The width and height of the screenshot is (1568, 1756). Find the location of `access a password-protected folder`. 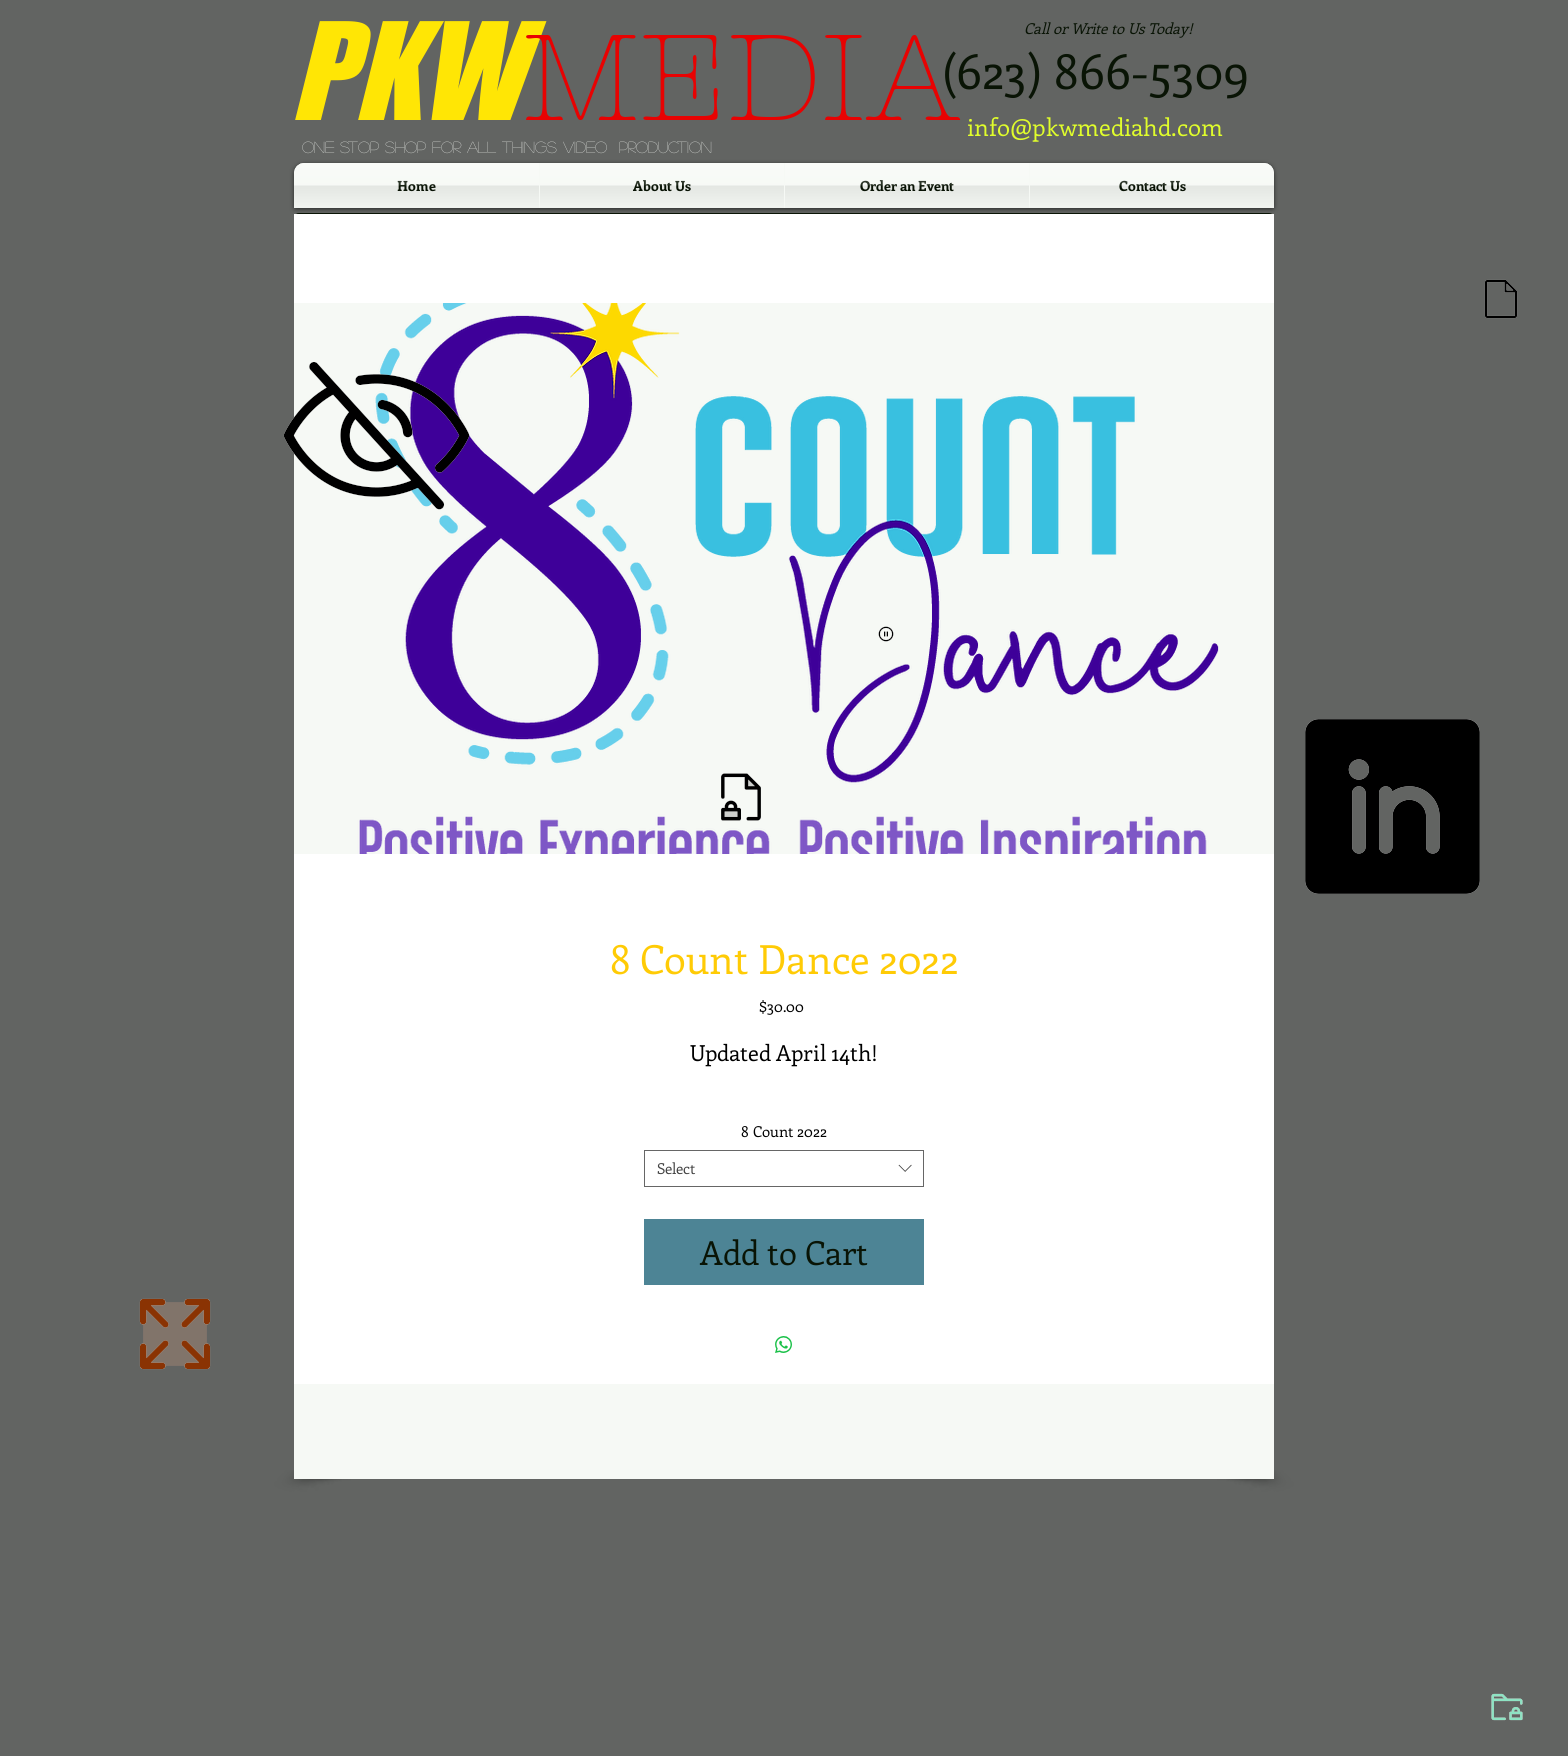

access a password-protected folder is located at coordinates (1507, 1707).